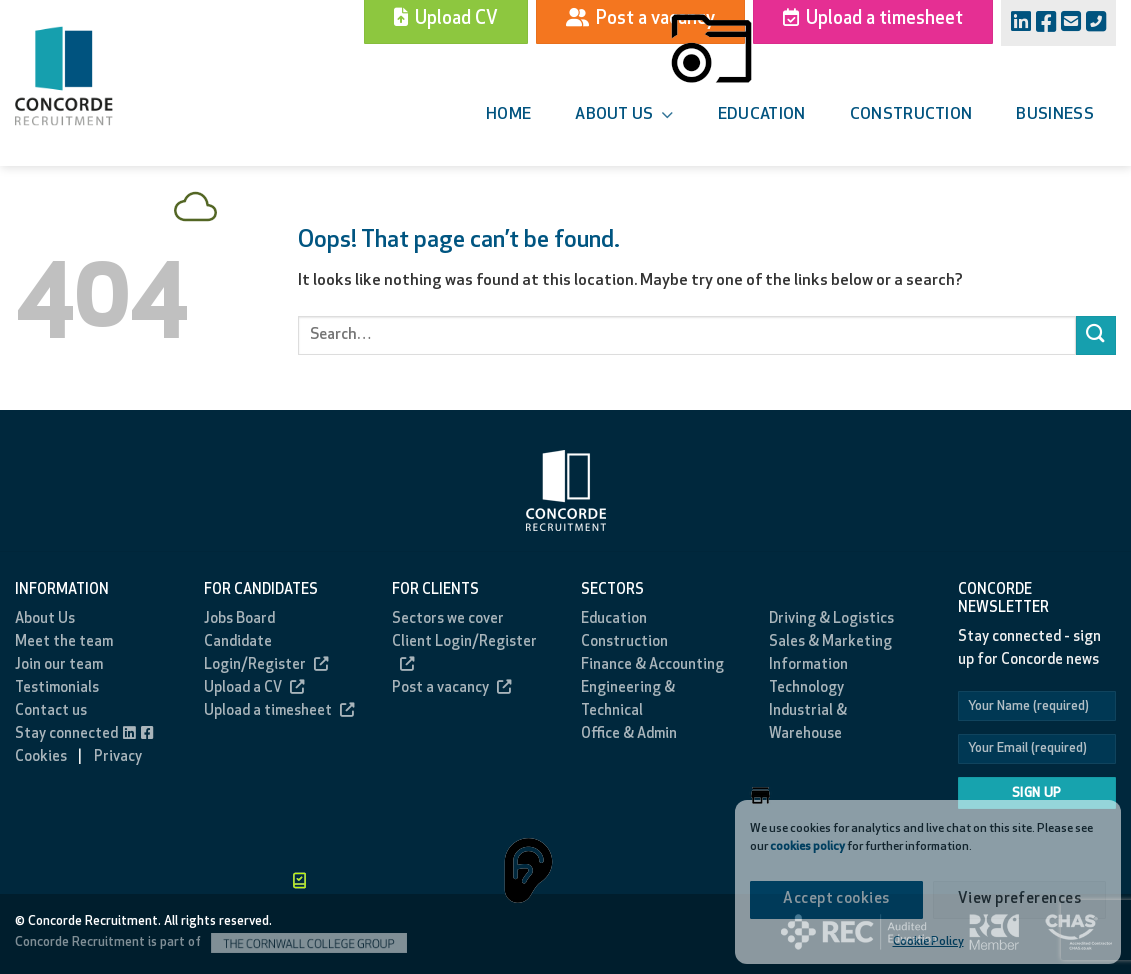 The width and height of the screenshot is (1131, 974). I want to click on access cloud storage, so click(195, 206).